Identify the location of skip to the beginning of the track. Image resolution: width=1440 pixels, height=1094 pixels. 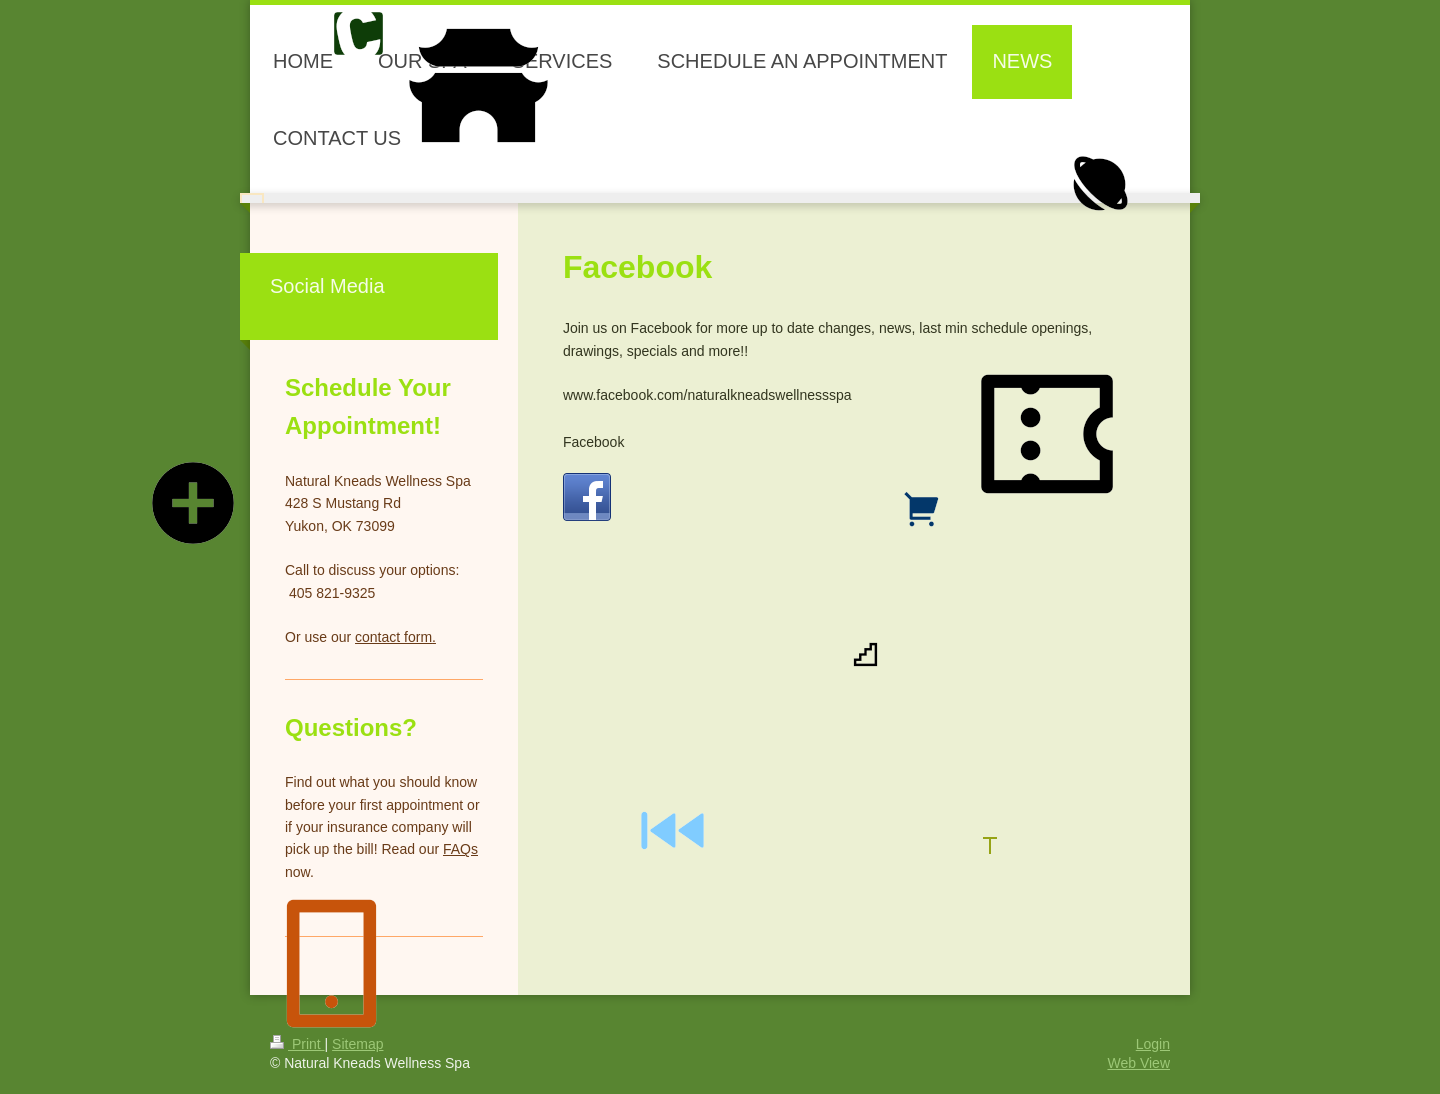
(672, 830).